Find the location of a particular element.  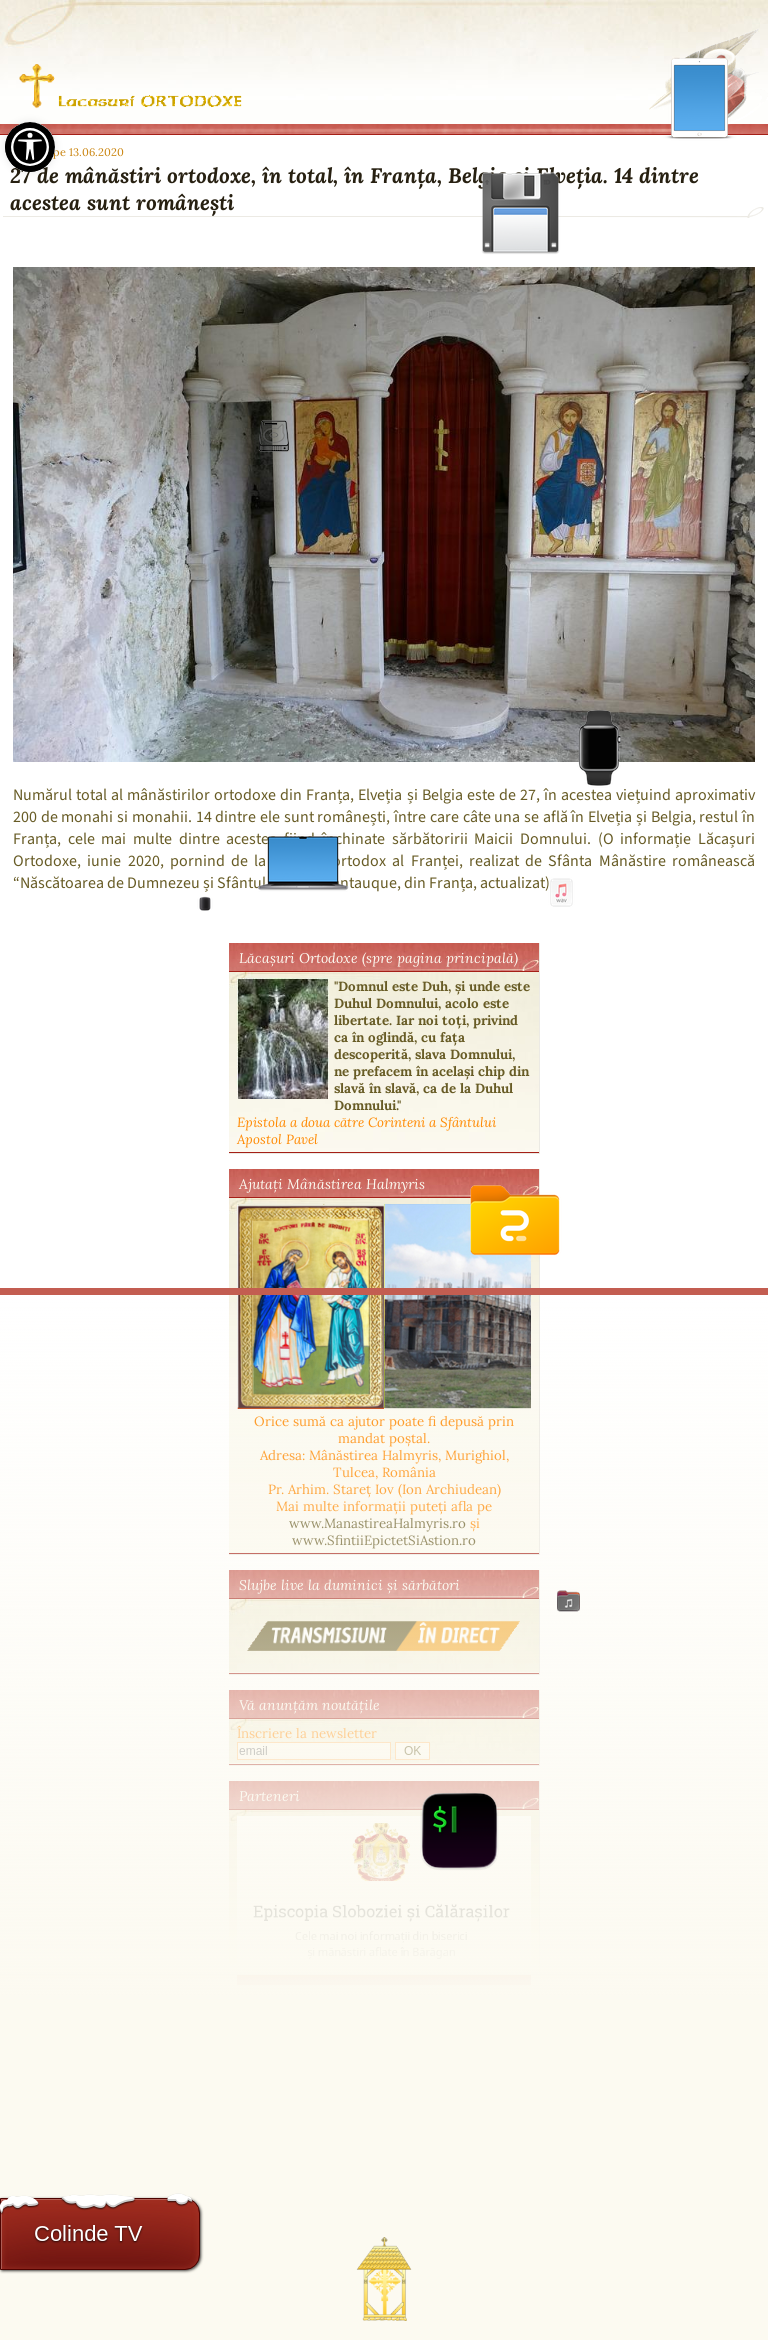

apple watch device icon is located at coordinates (599, 748).